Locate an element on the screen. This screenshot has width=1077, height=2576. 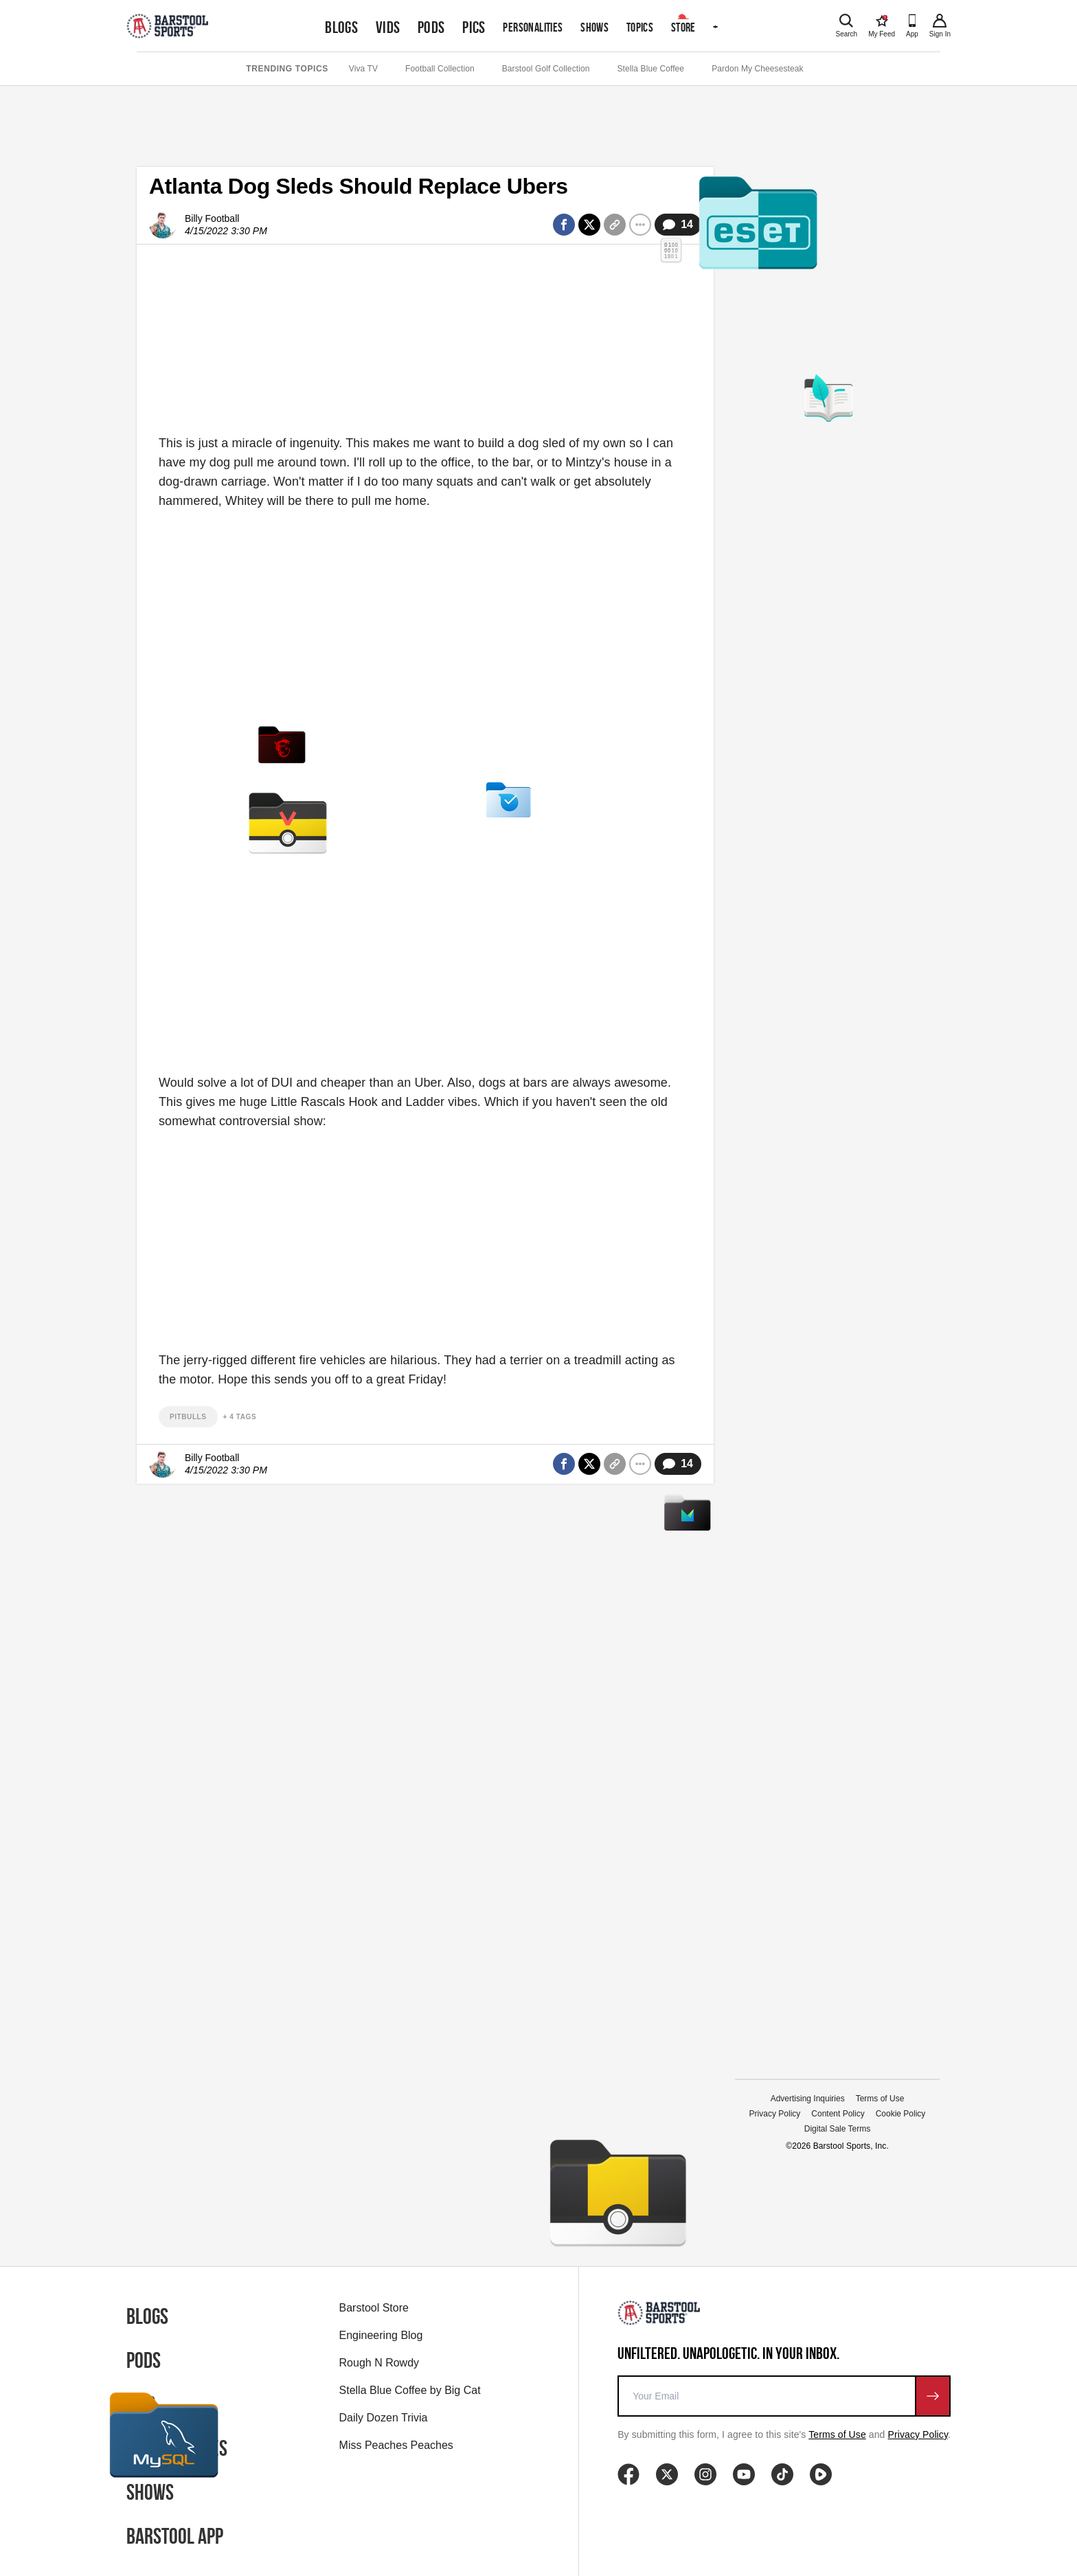
open foliate e-book reader library is located at coordinates (828, 399).